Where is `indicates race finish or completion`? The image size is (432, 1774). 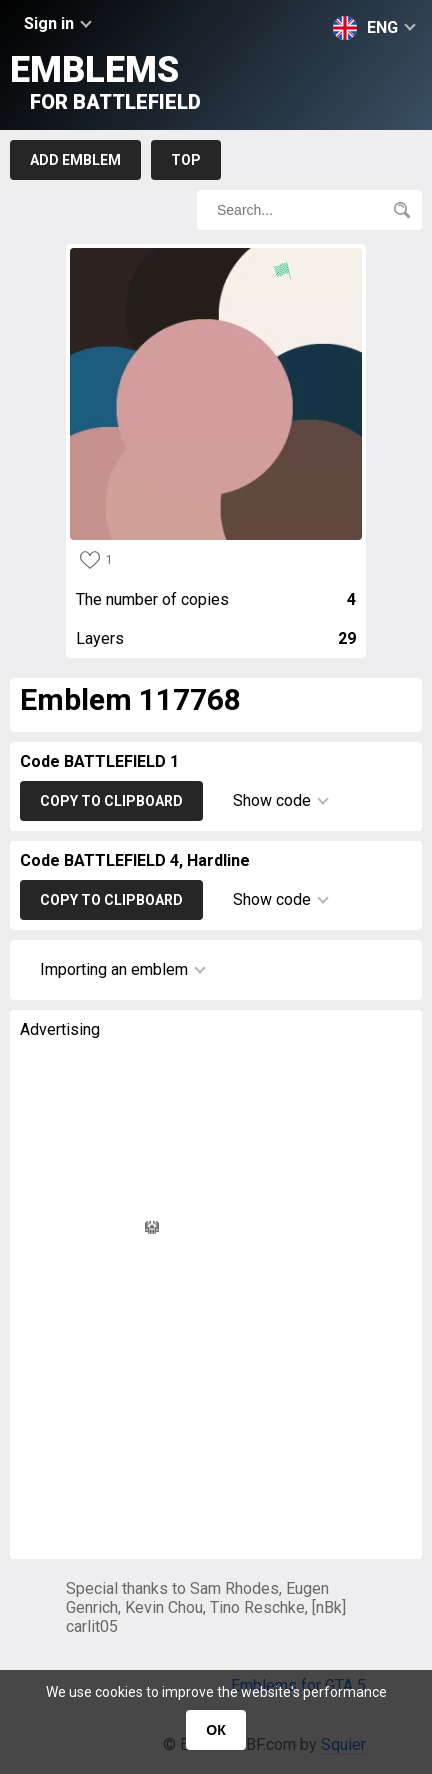 indicates race finish or completion is located at coordinates (282, 270).